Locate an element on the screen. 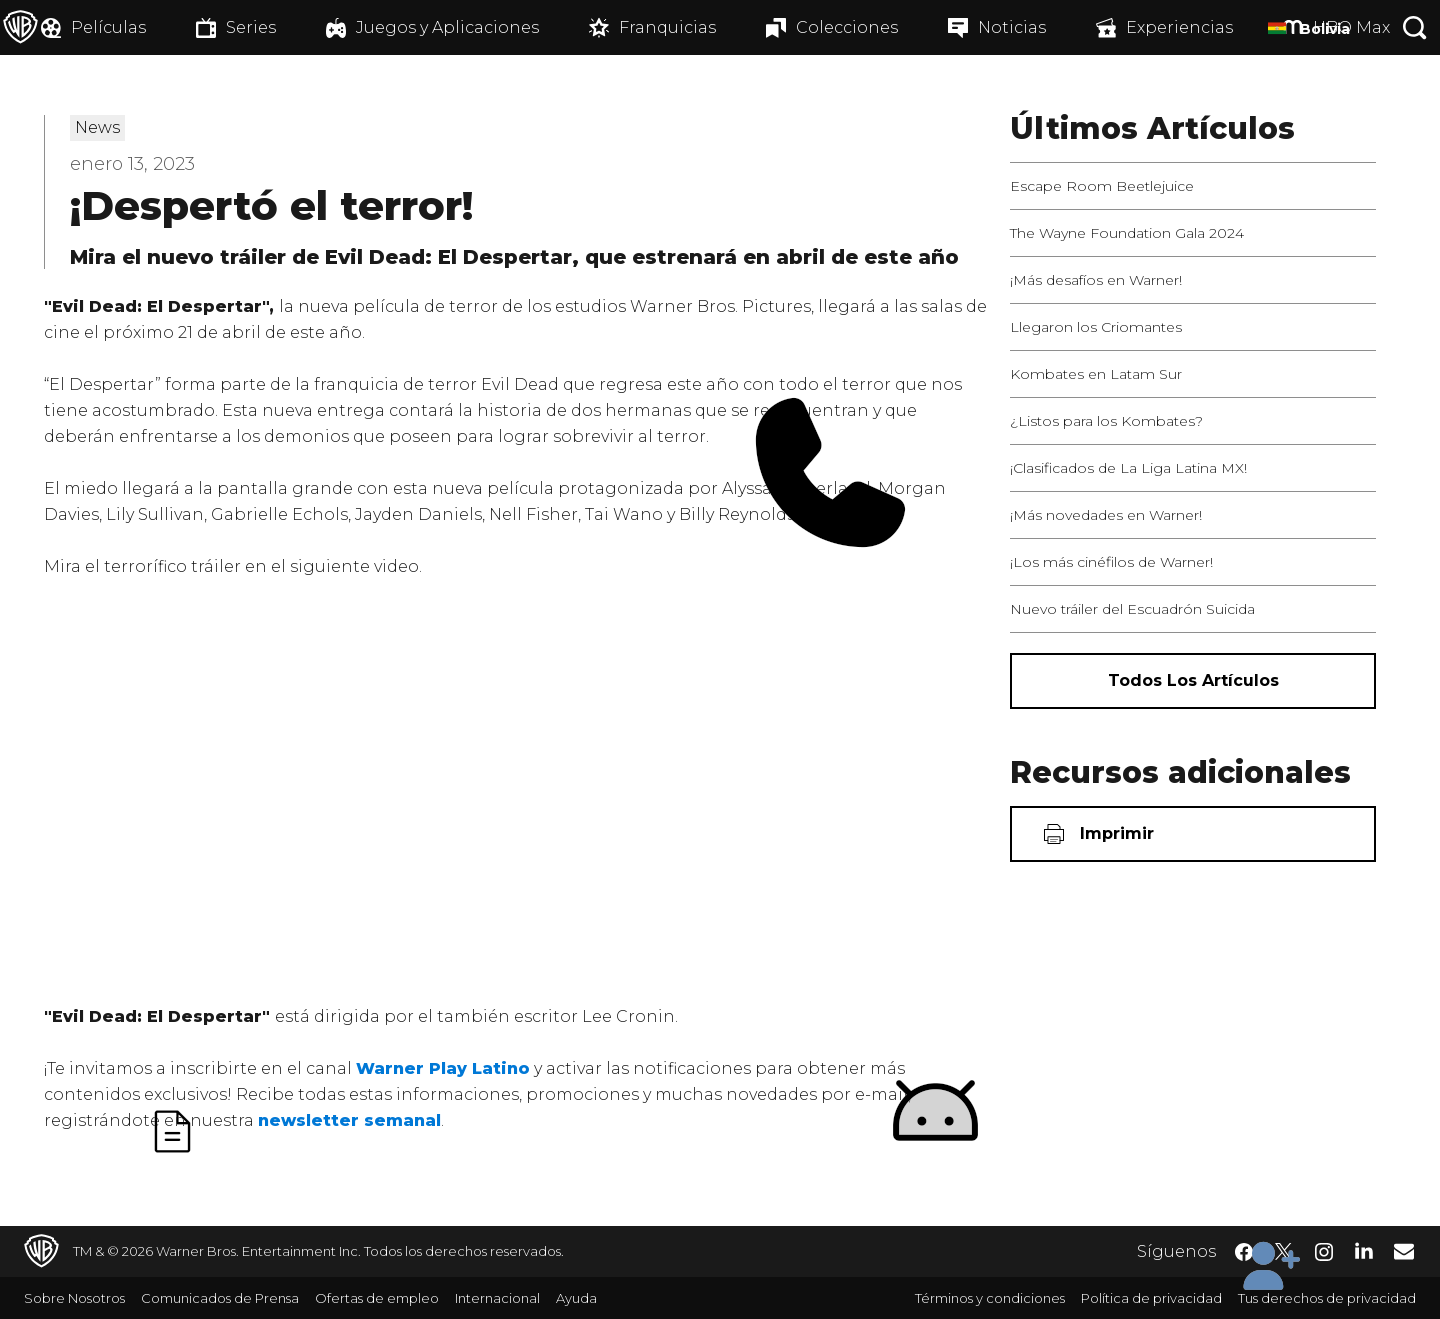 The width and height of the screenshot is (1440, 1319). make a phone call is located at coordinates (827, 475).